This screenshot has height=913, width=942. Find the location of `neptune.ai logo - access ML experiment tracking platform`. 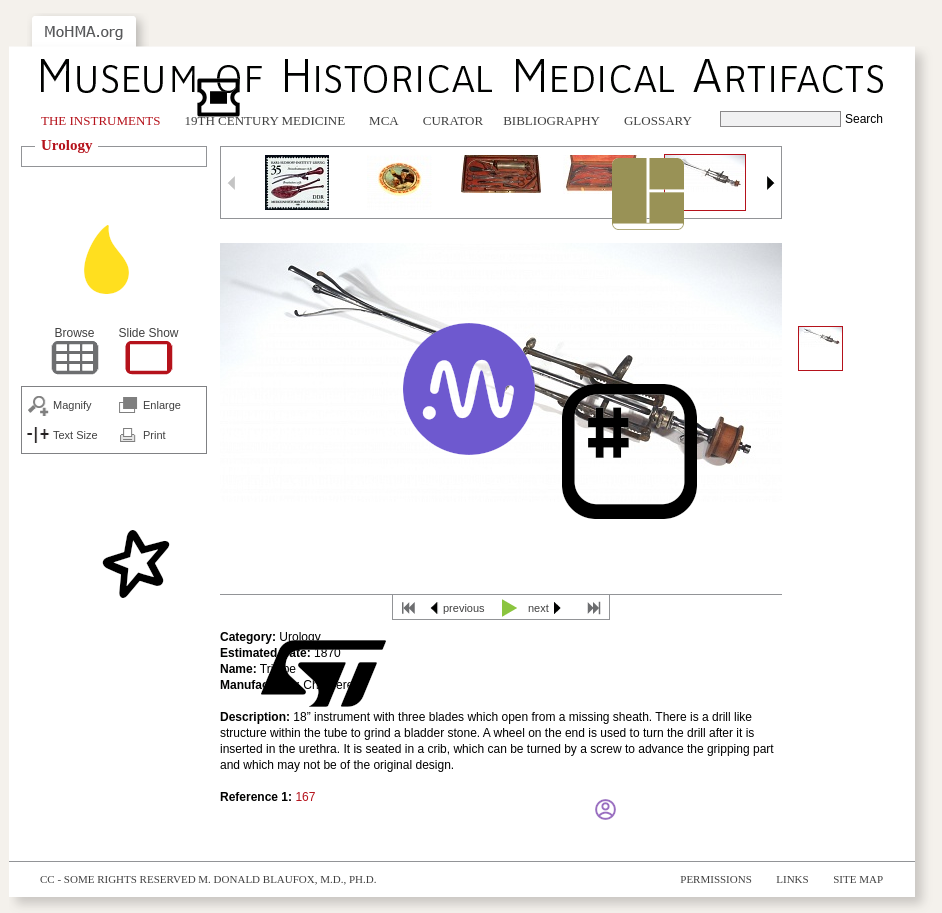

neptune.ai logo - access ML experiment tracking platform is located at coordinates (469, 389).